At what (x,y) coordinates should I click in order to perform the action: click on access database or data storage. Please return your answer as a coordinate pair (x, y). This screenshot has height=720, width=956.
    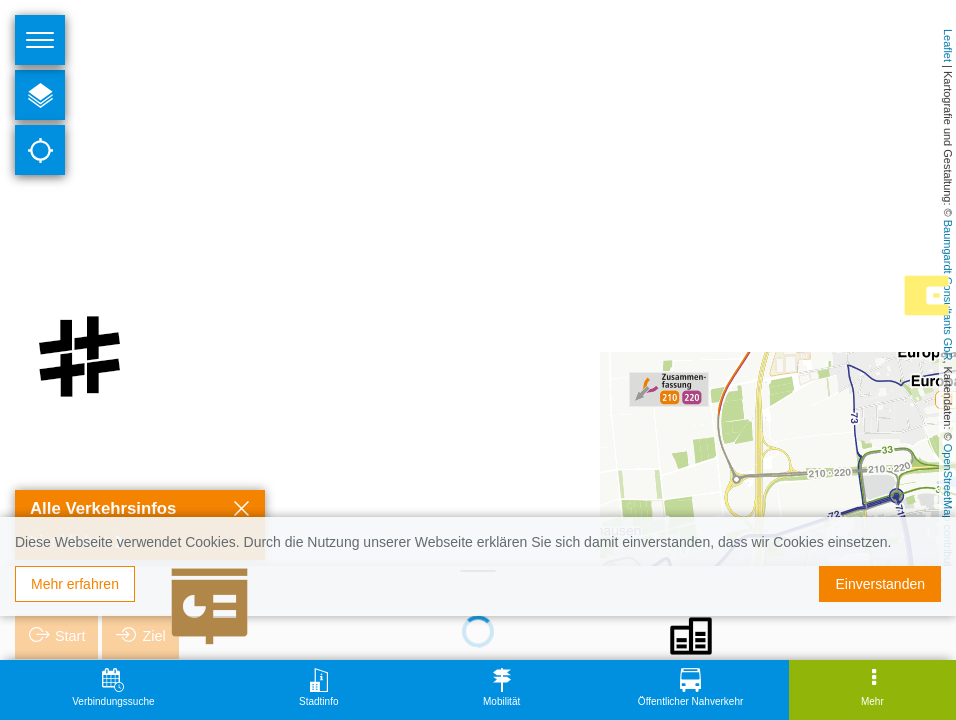
    Looking at the image, I should click on (691, 636).